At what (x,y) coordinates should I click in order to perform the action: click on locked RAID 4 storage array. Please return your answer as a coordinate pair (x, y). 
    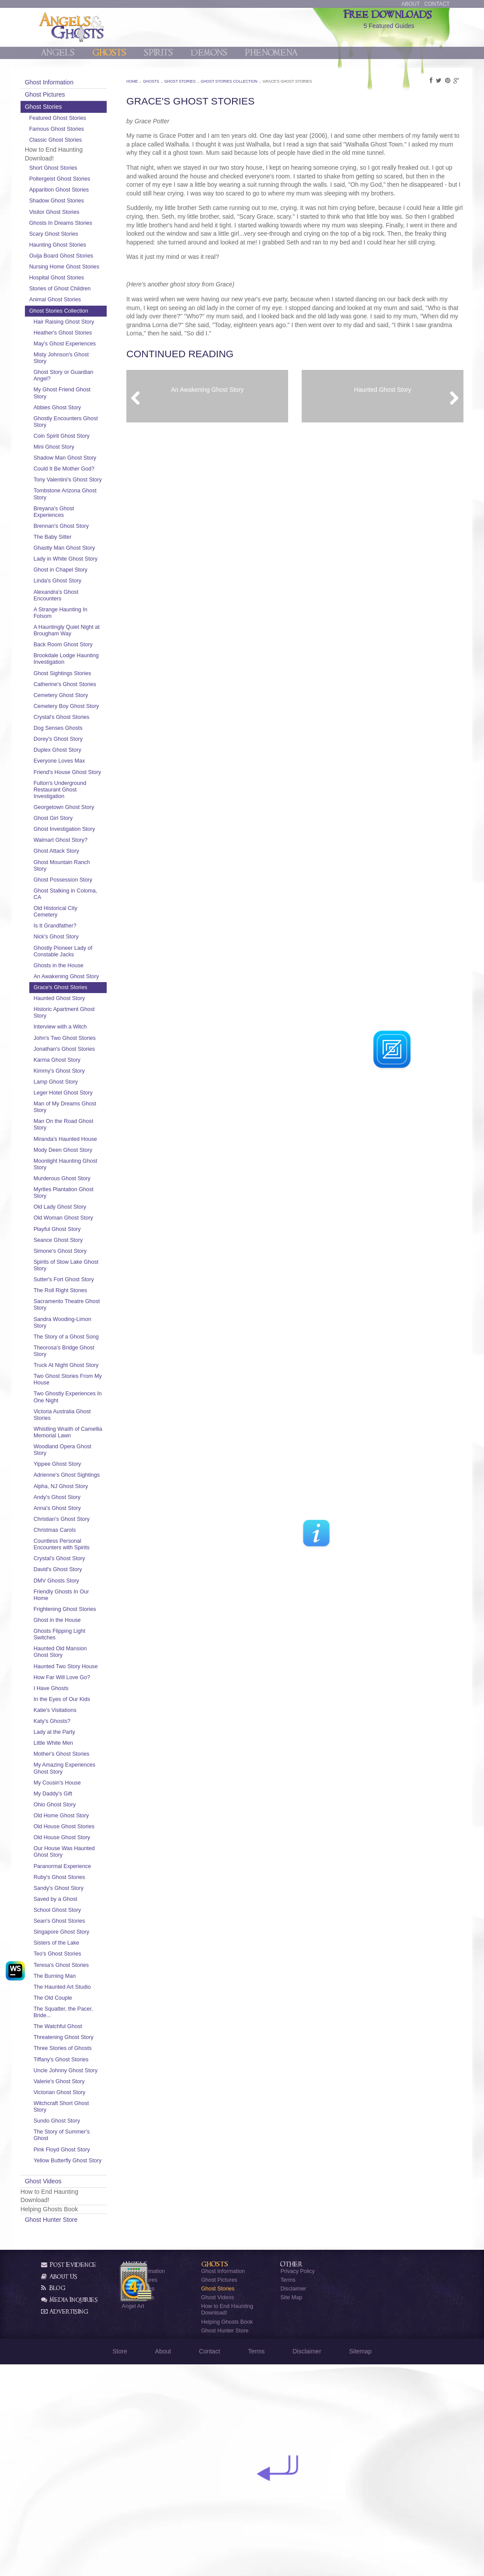
    Looking at the image, I should click on (134, 2282).